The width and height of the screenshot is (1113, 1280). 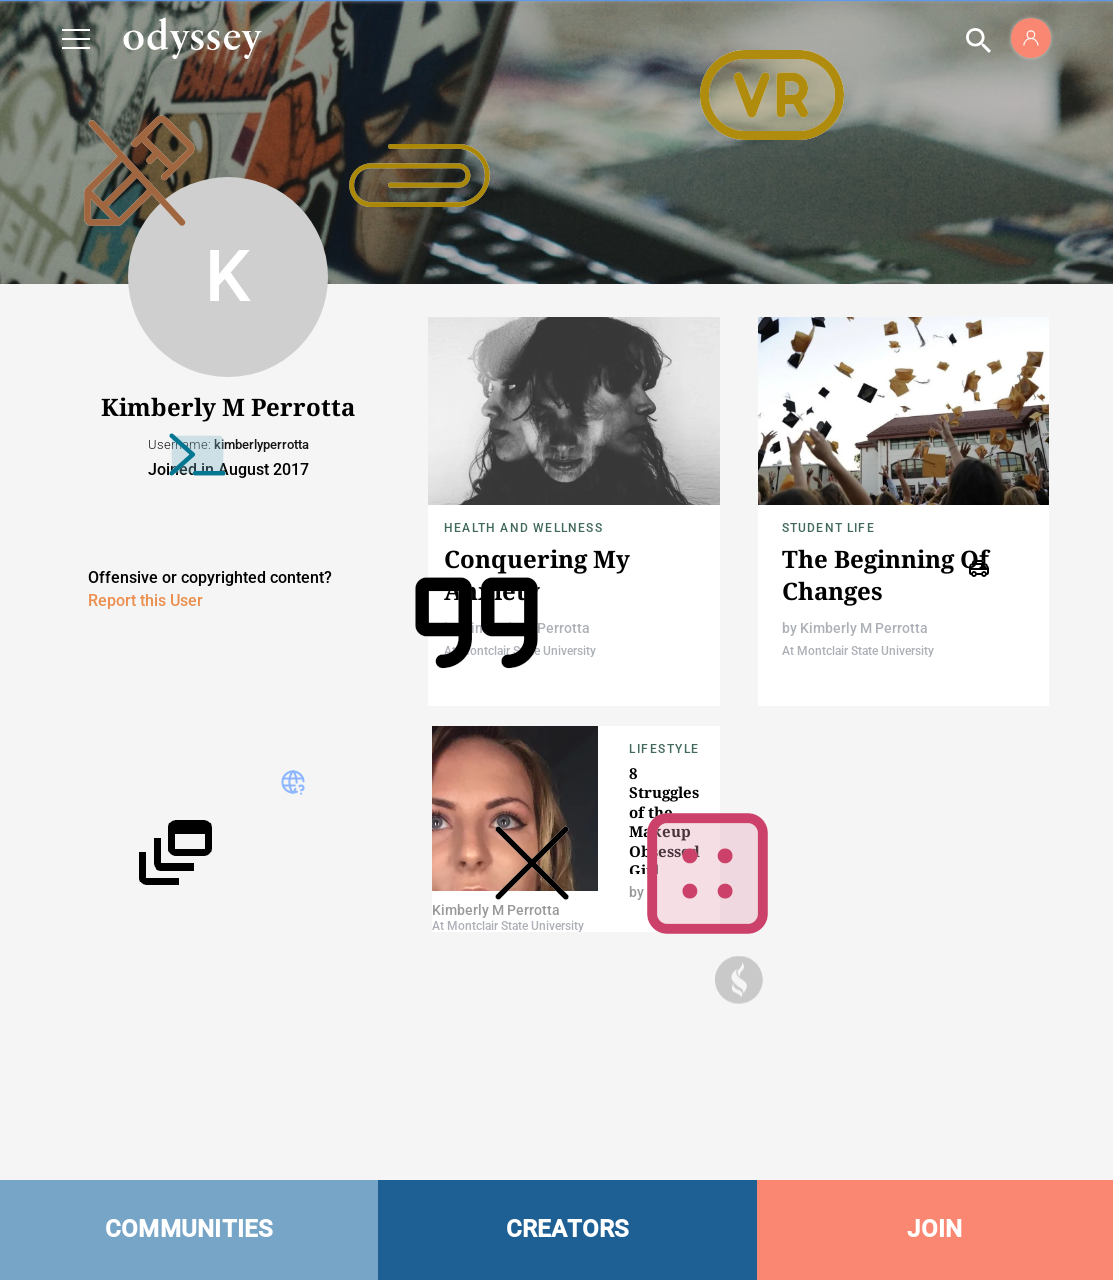 I want to click on view dynamic or stacked content feed, so click(x=175, y=852).